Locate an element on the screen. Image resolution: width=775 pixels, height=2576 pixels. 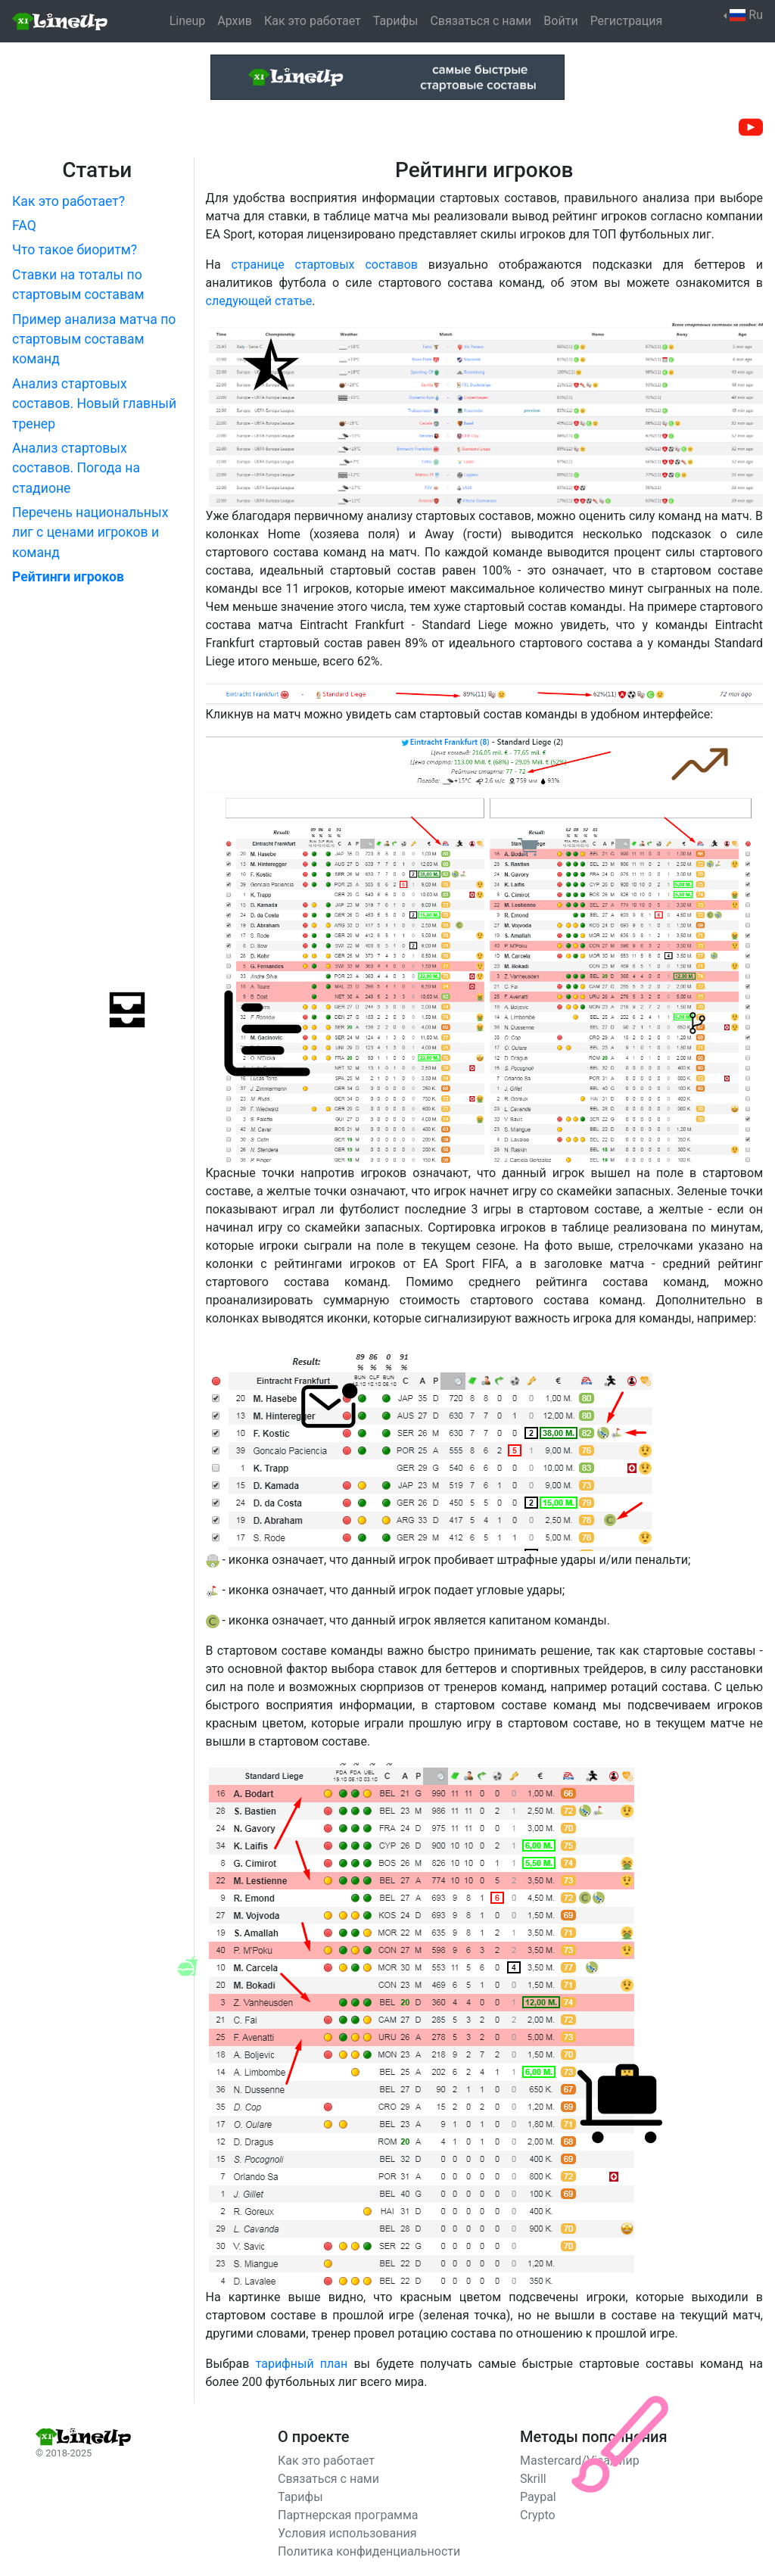
browse nearby fast food restaurants is located at coordinates (188, 1966).